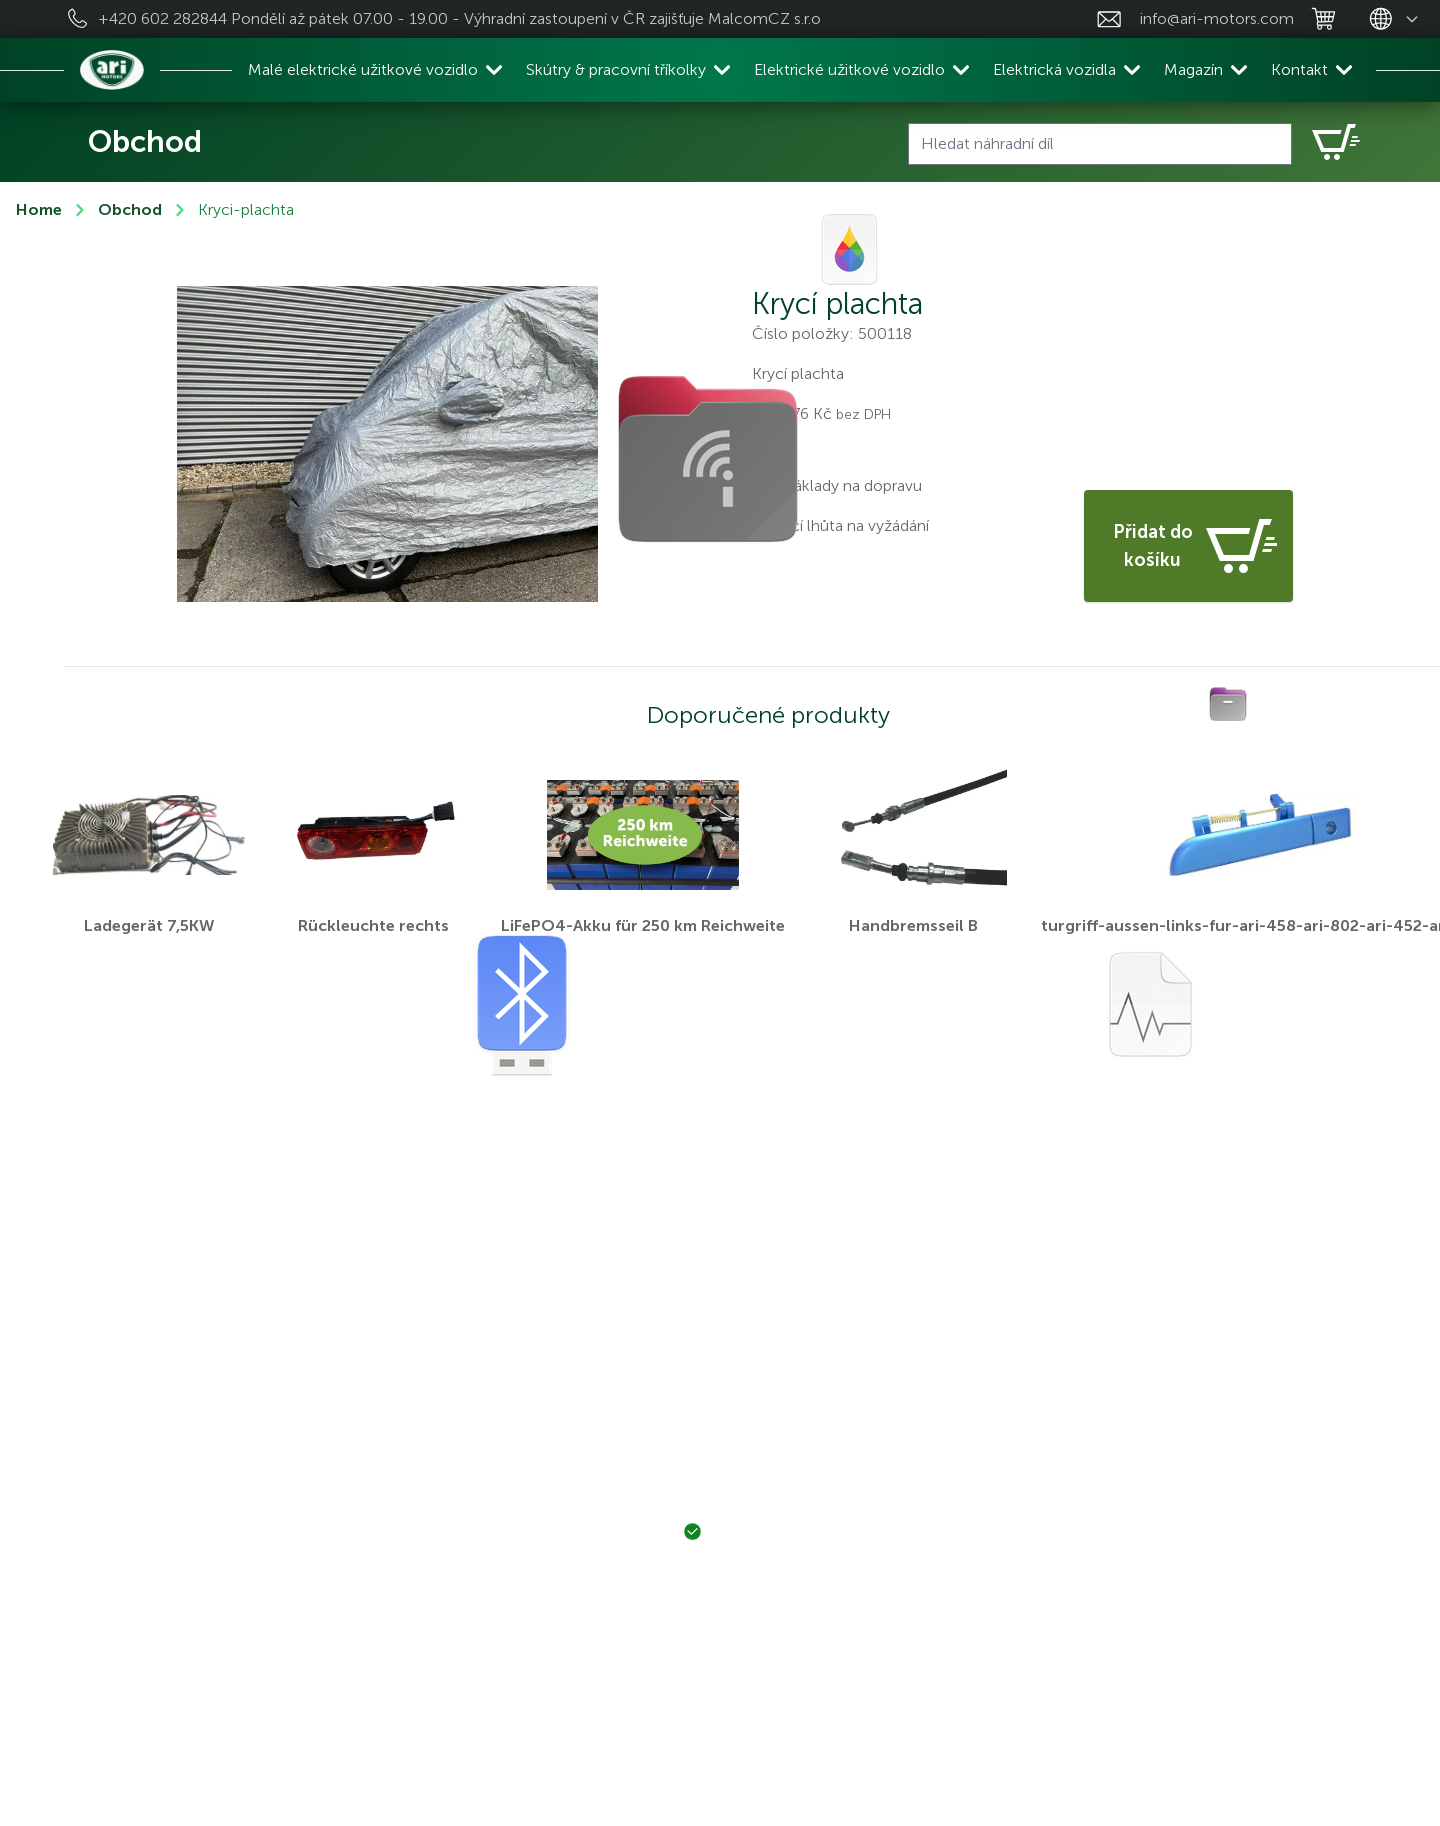  I want to click on open the nautilus file manager, so click(1228, 704).